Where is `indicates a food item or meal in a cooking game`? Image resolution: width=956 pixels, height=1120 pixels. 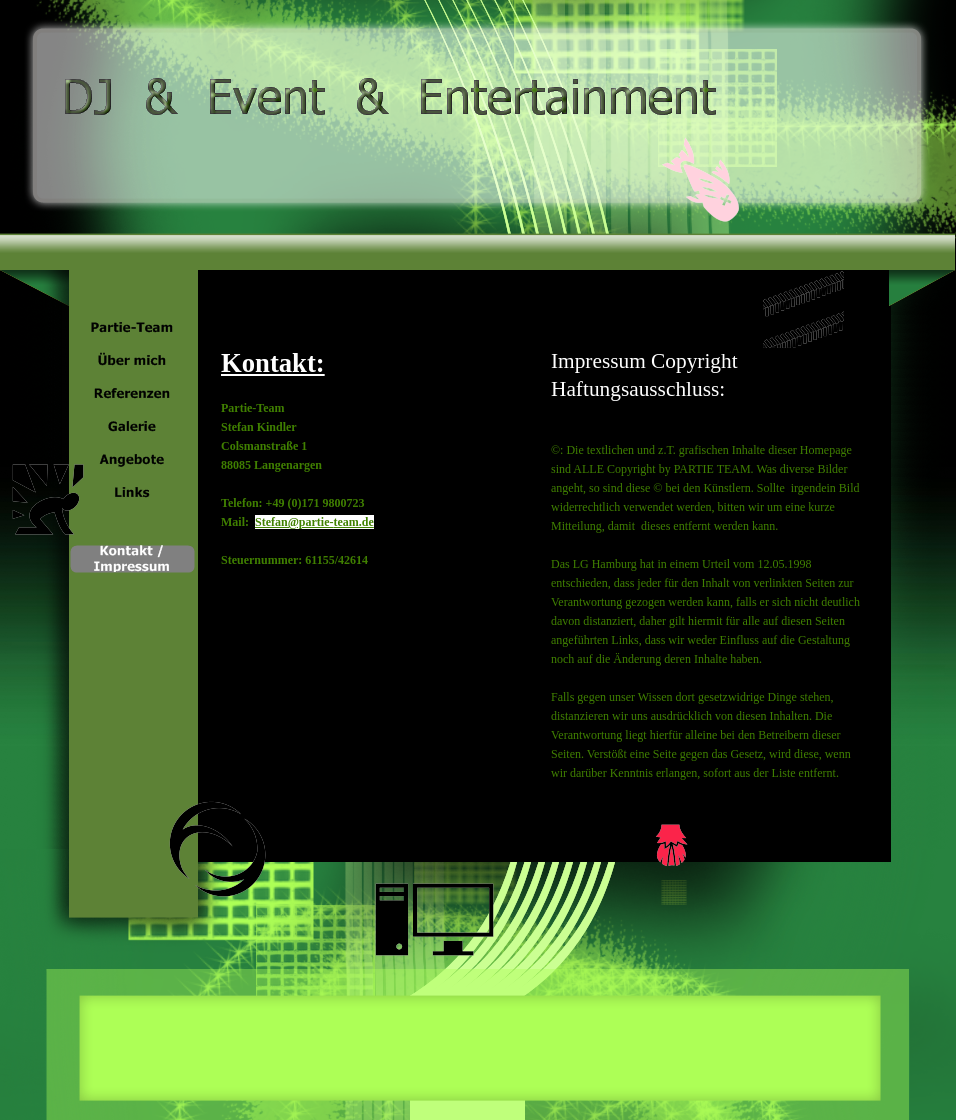 indicates a food item or meal in a cooking game is located at coordinates (700, 179).